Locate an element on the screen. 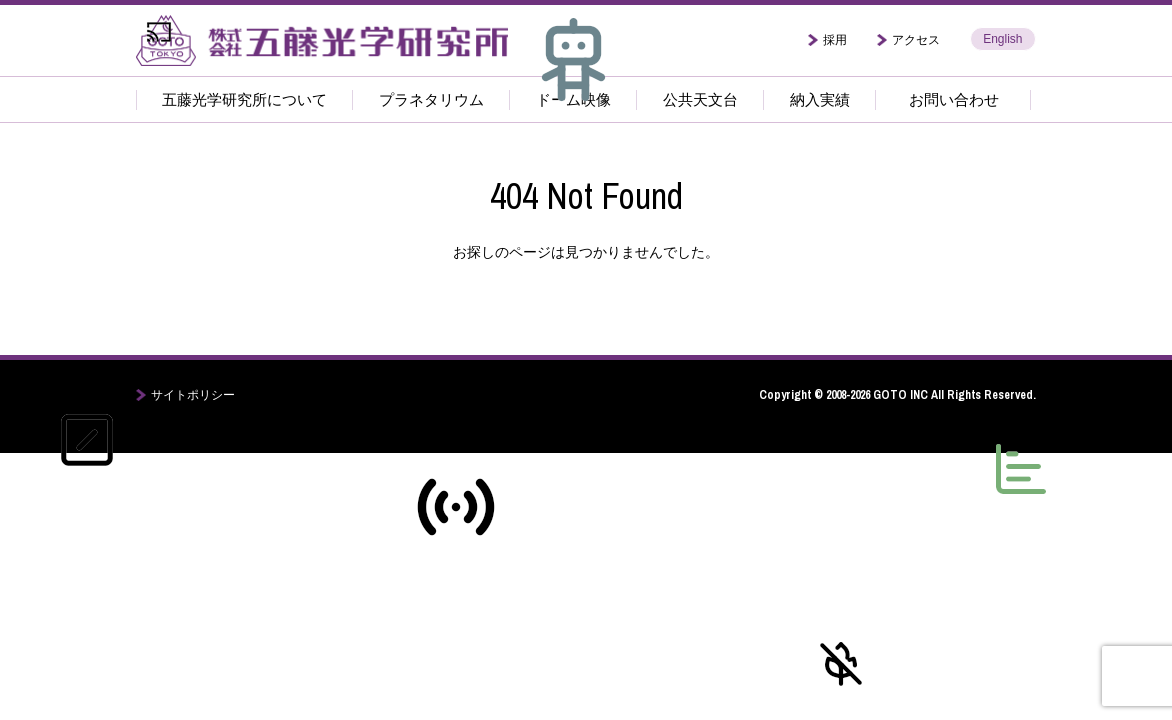 The height and width of the screenshot is (720, 1172). indicates a blocked or prohibited action is located at coordinates (87, 440).